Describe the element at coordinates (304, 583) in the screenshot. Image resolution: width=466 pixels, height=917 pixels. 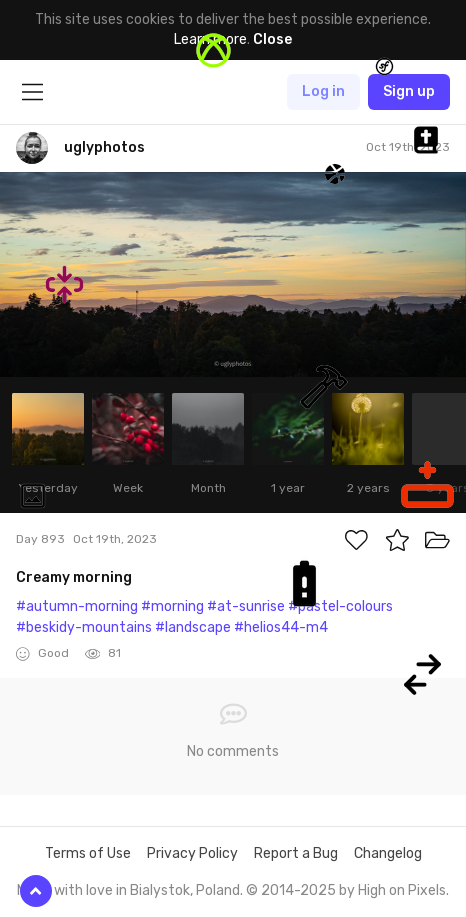
I see `indicates low battery warning` at that location.